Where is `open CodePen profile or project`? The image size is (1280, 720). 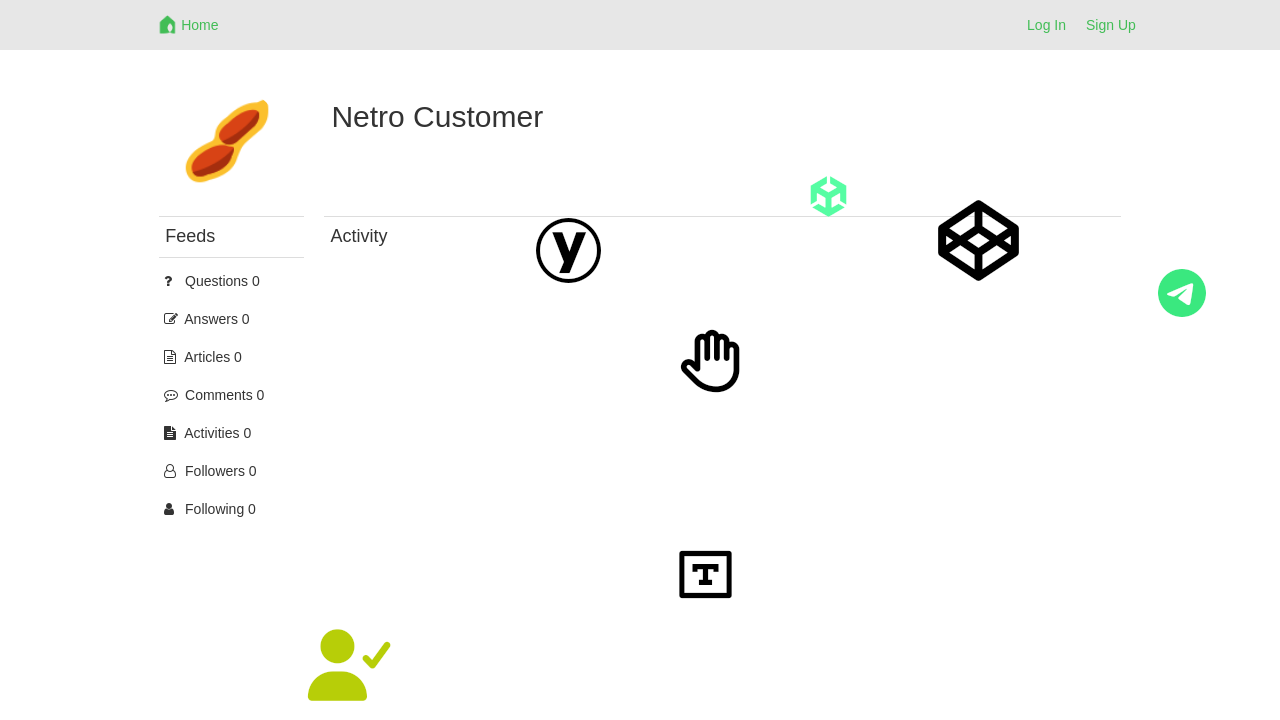
open CodePen profile or project is located at coordinates (978, 240).